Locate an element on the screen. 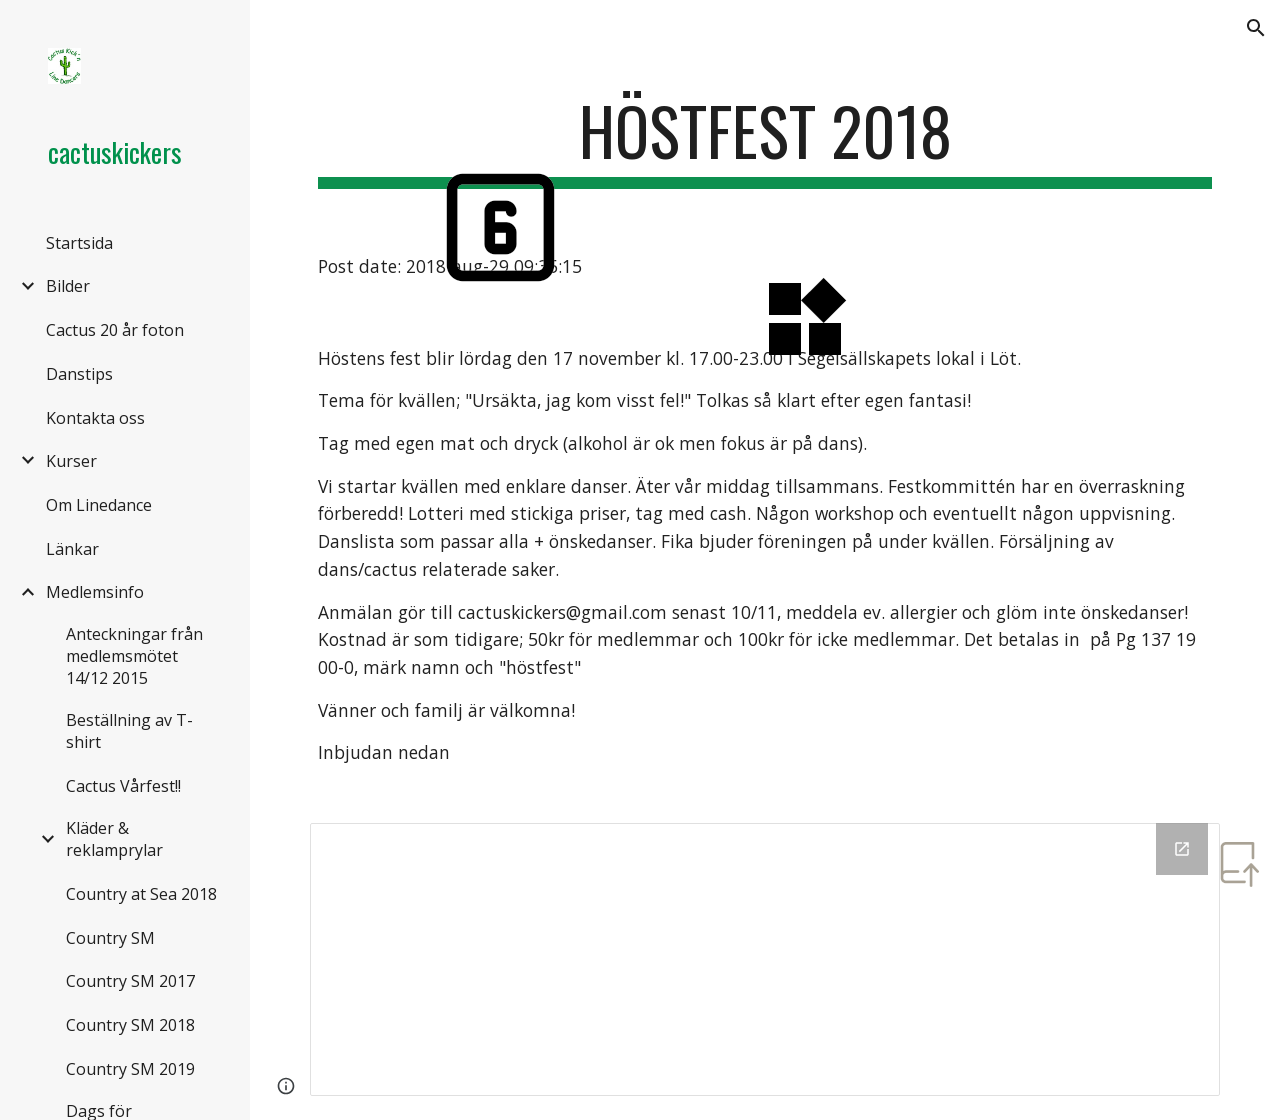 Image resolution: width=1280 pixels, height=1120 pixels. select or navigate to item number 6 is located at coordinates (500, 227).